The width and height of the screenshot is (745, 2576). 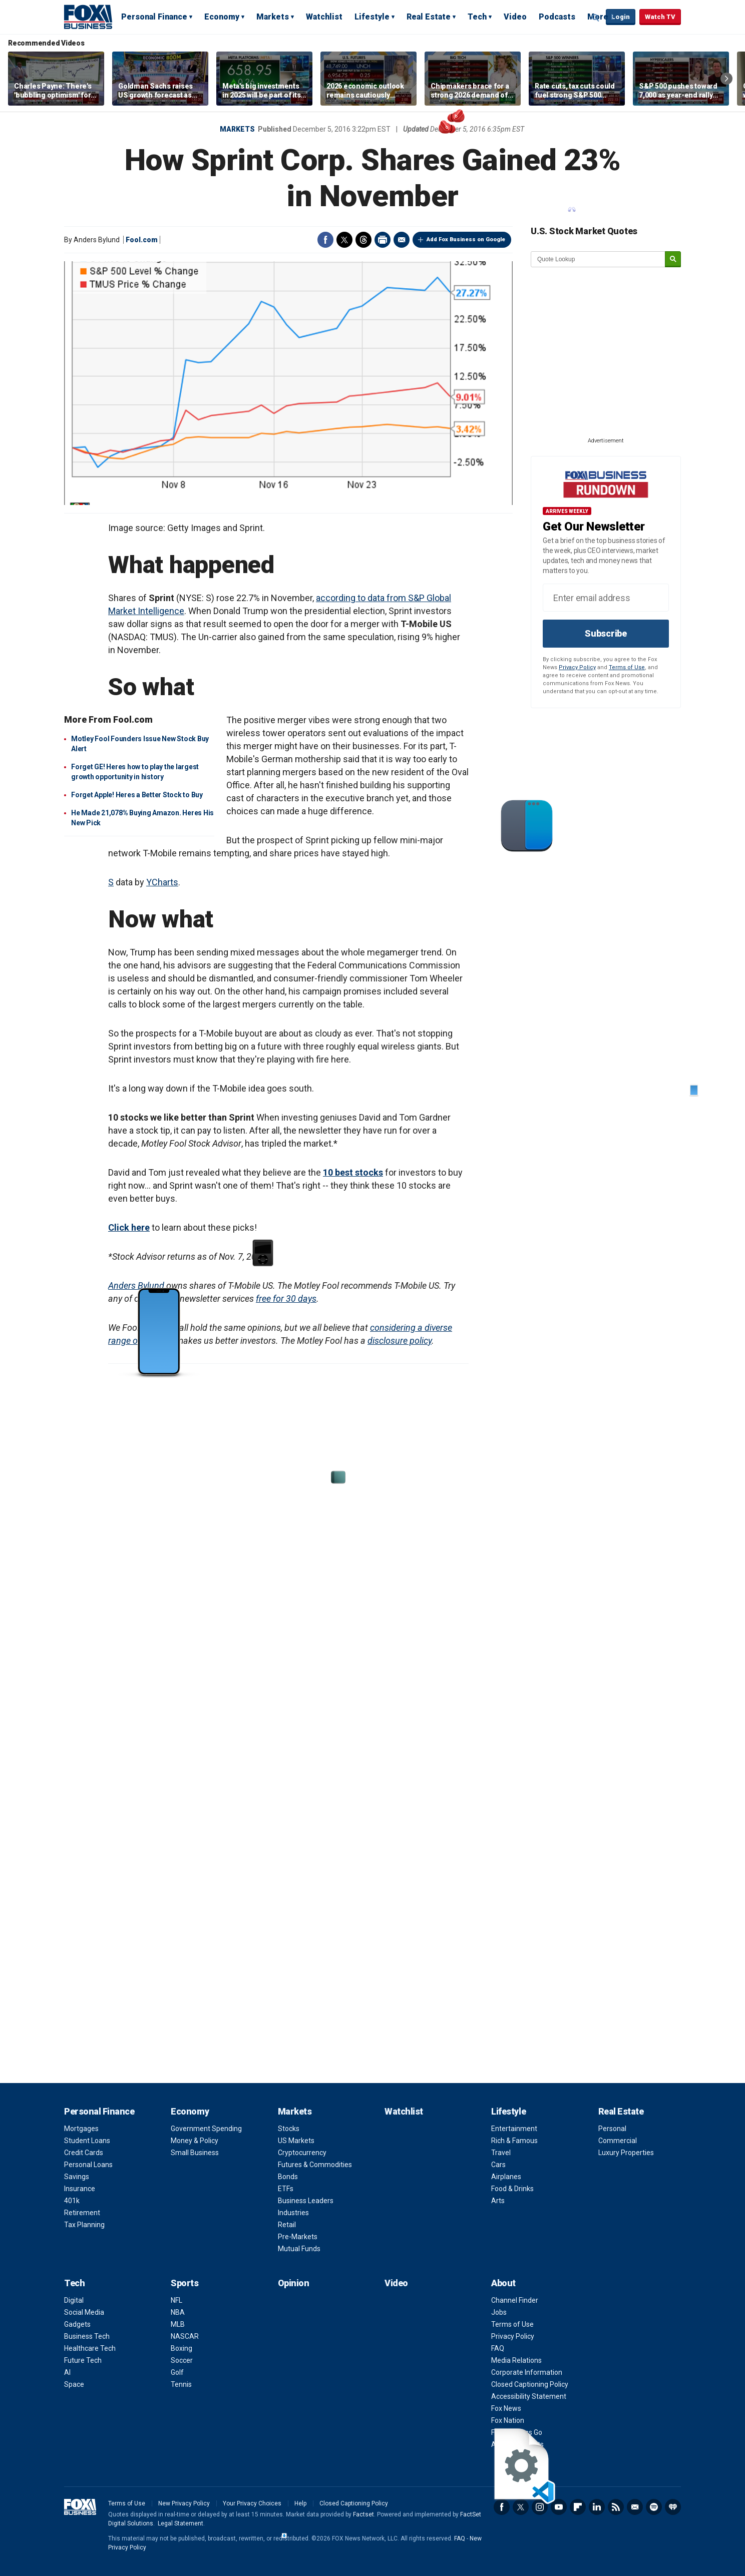 I want to click on iPhone 12 device icon, so click(x=159, y=1333).